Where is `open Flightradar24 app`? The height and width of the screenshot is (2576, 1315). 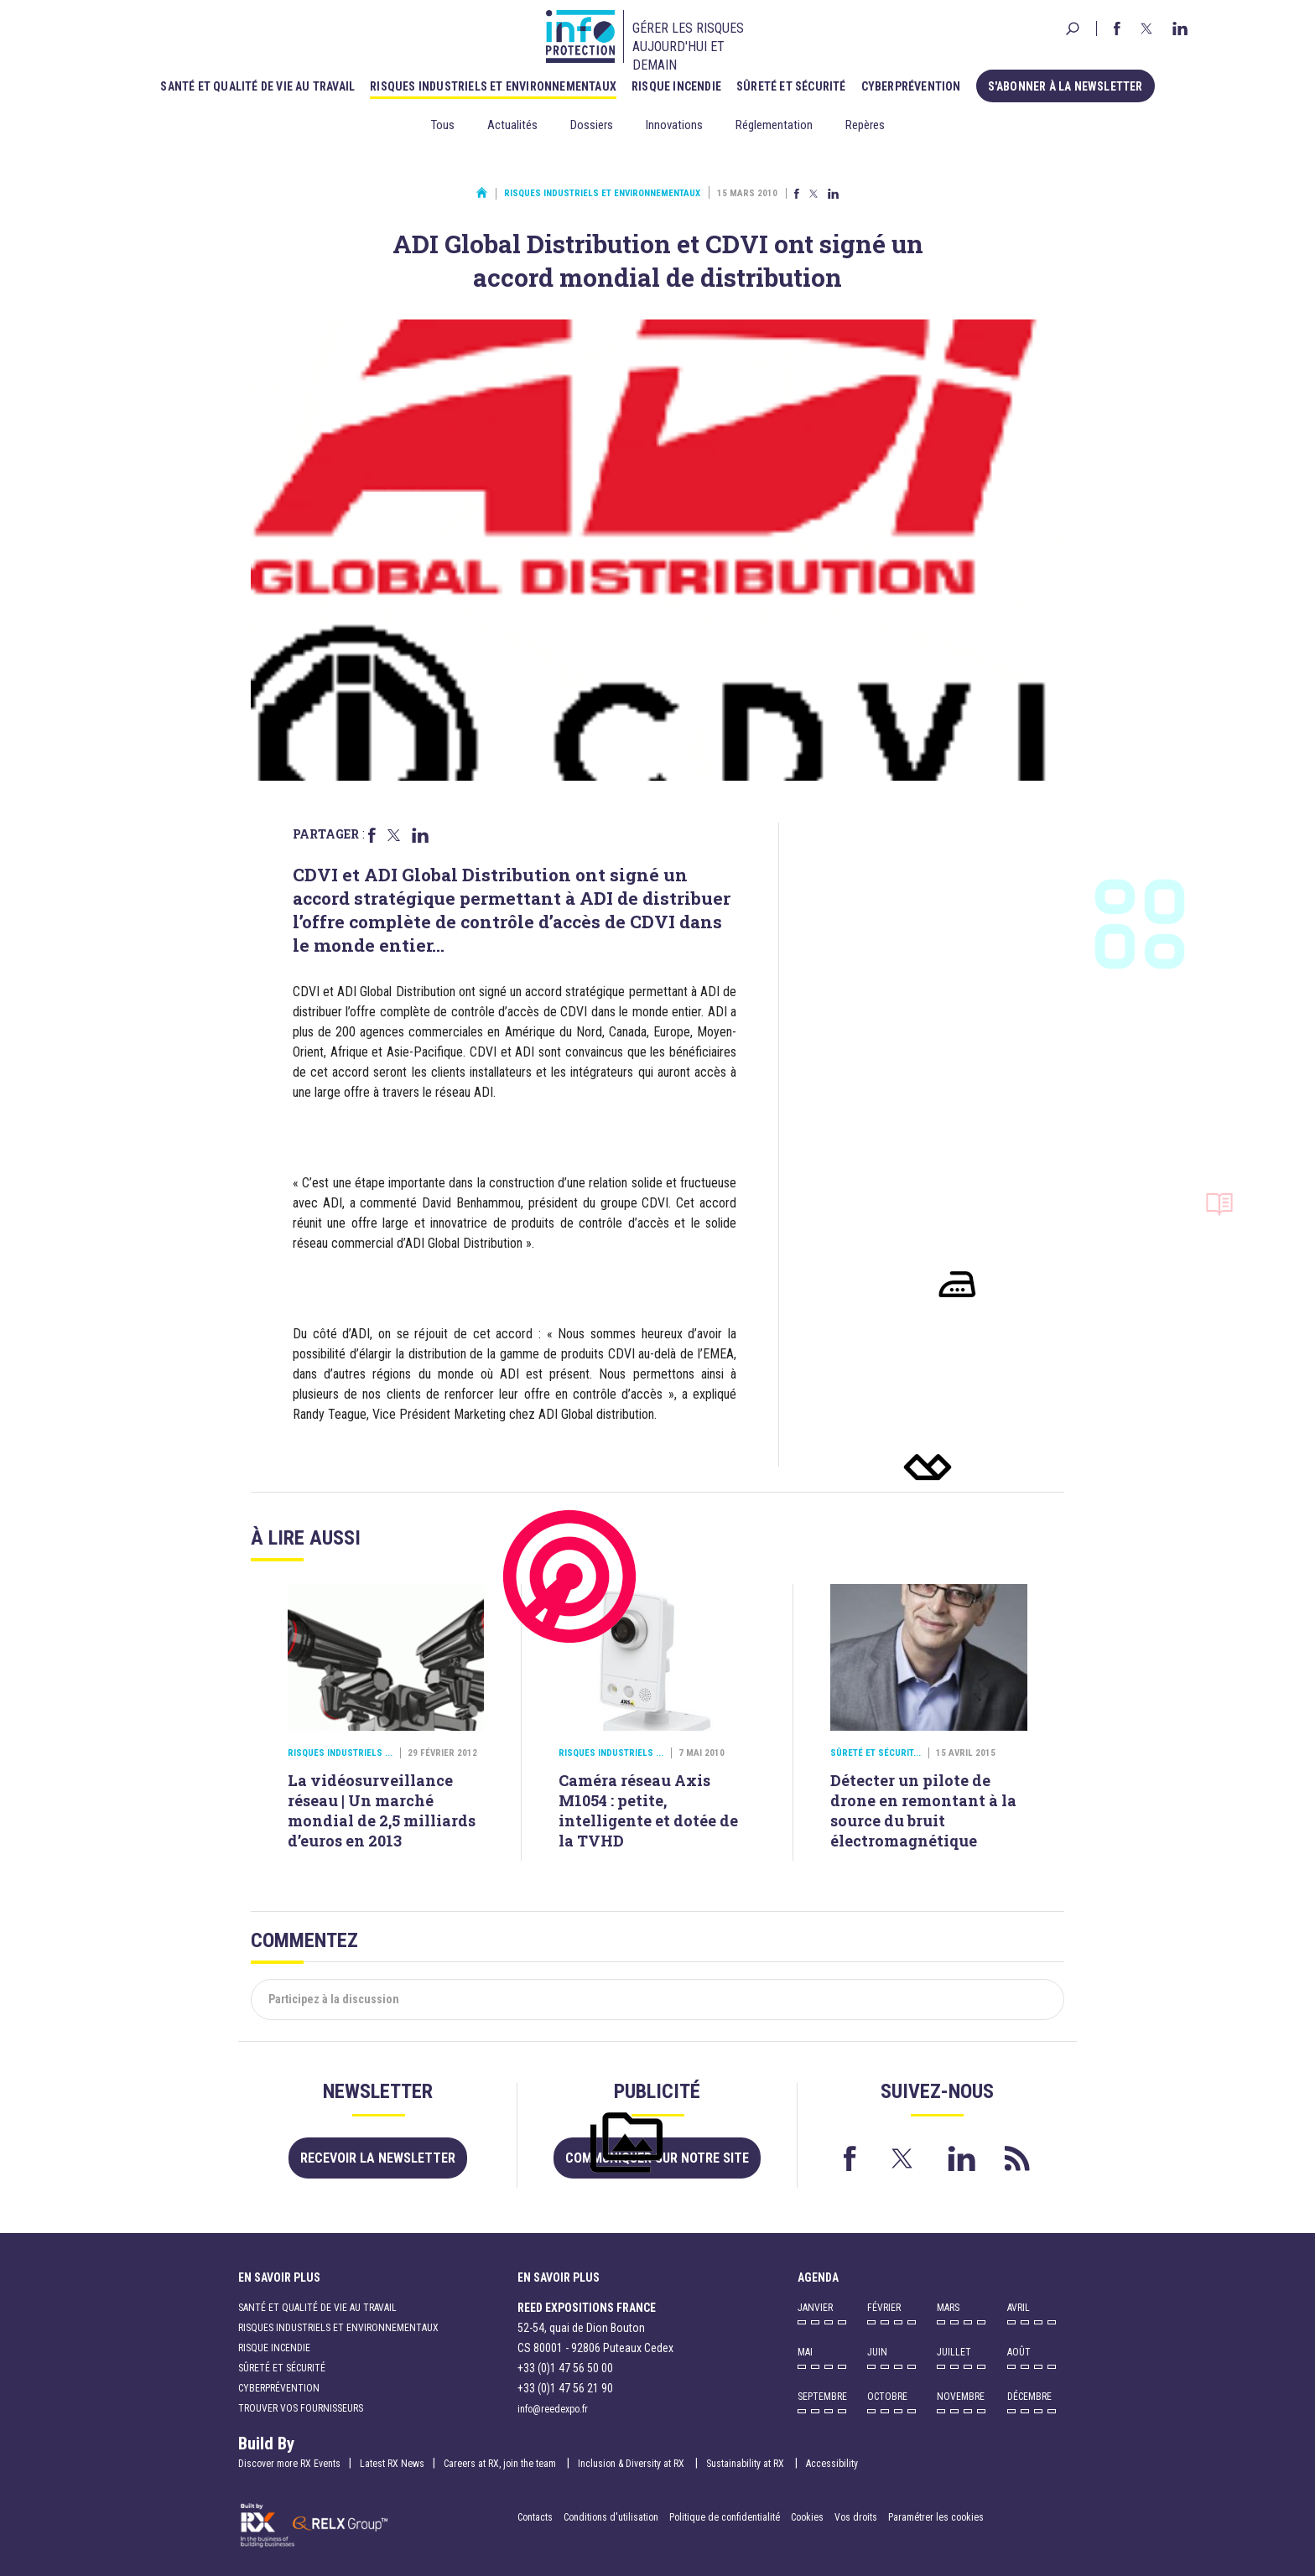 open Flightradar24 app is located at coordinates (569, 1576).